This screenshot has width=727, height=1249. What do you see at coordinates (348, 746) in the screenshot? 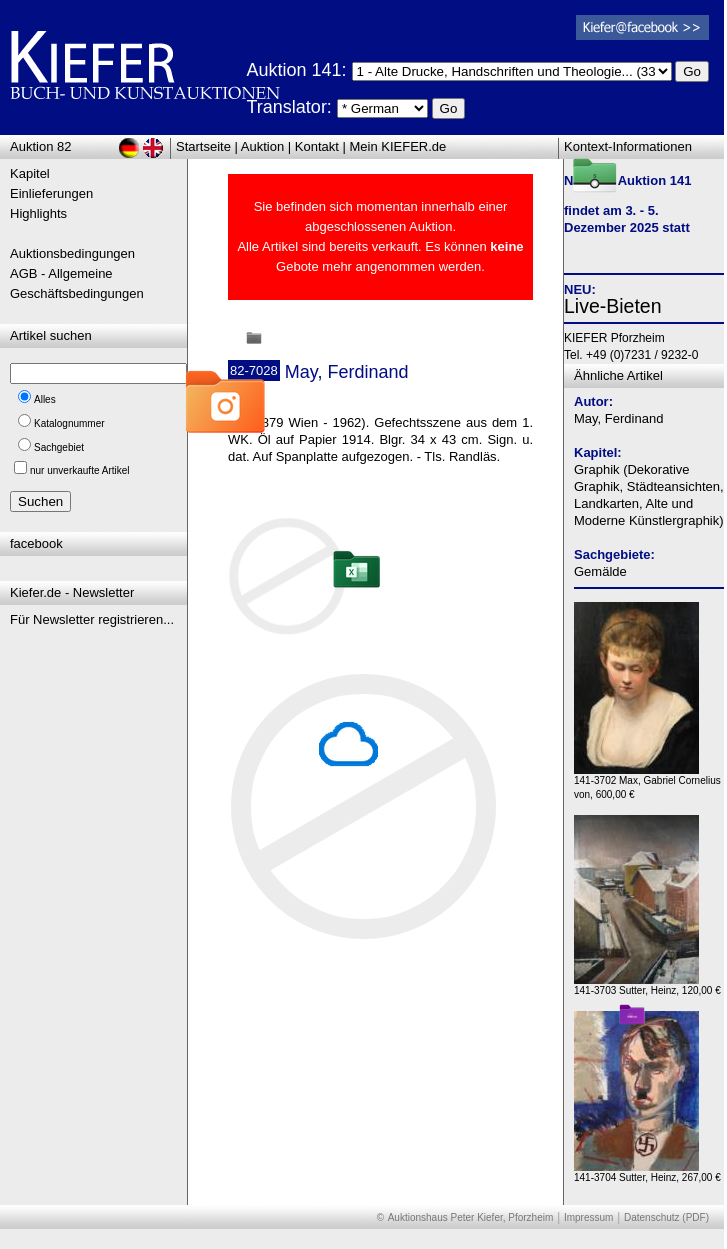
I see `file synced to OneDrive cloud storage` at bounding box center [348, 746].